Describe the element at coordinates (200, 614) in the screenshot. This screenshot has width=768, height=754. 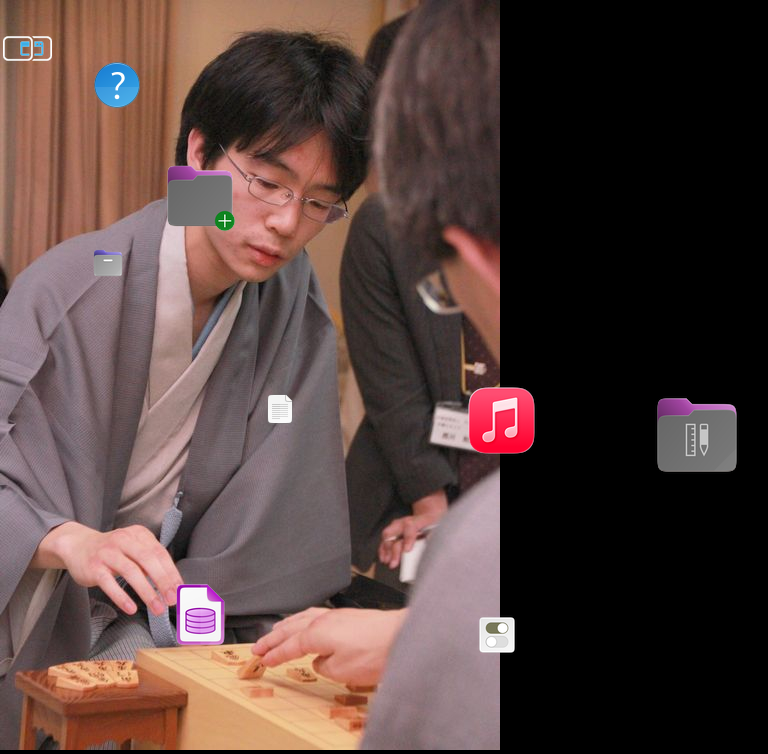
I see `open a database template file` at that location.